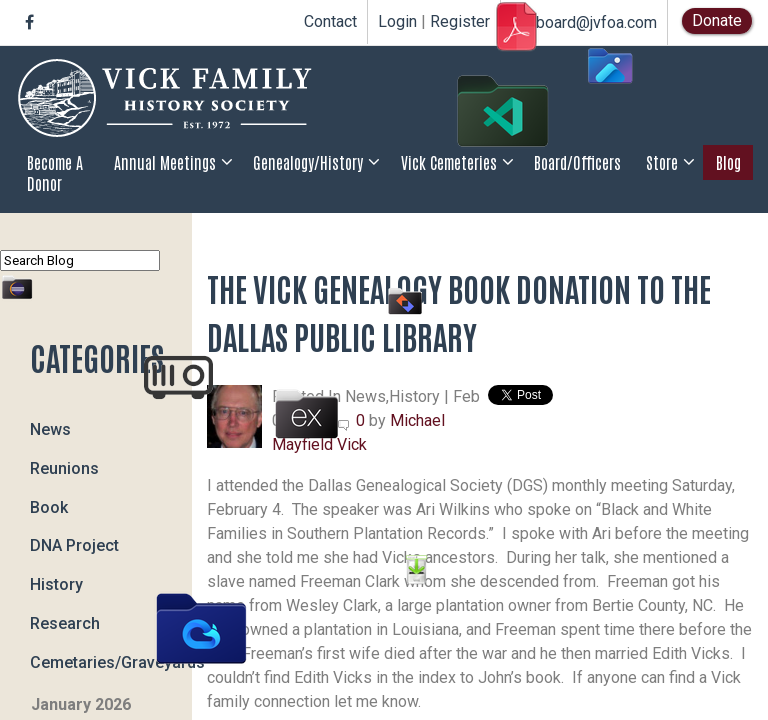  I want to click on save document to a new location or with a new name, so click(416, 570).